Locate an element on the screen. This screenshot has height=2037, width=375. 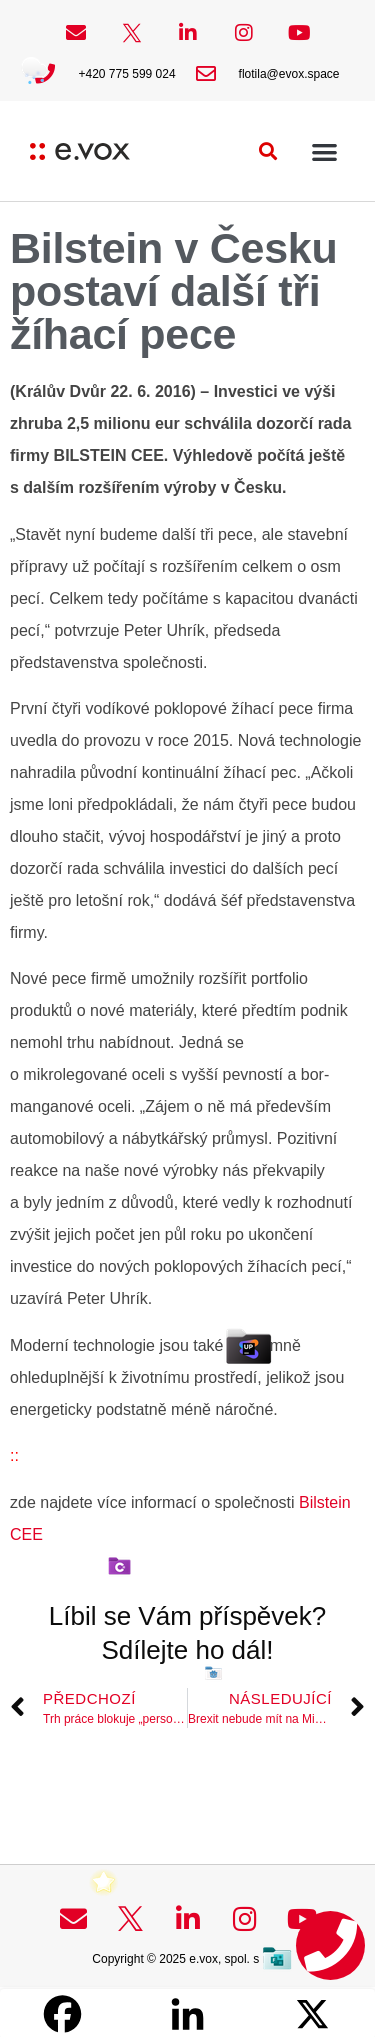
open folder containing C# project files is located at coordinates (119, 1566).